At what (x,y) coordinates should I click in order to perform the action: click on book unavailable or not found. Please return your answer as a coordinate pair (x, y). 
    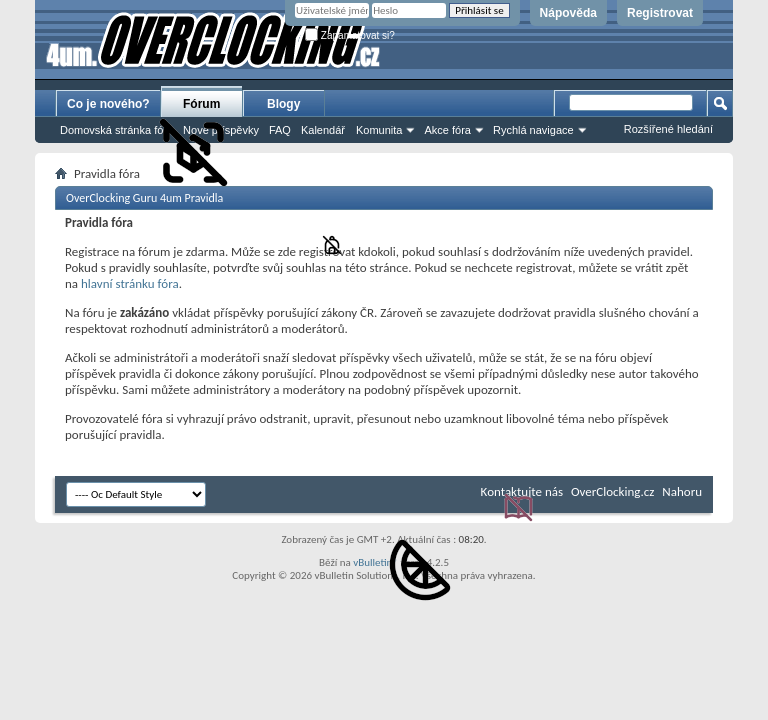
    Looking at the image, I should click on (518, 507).